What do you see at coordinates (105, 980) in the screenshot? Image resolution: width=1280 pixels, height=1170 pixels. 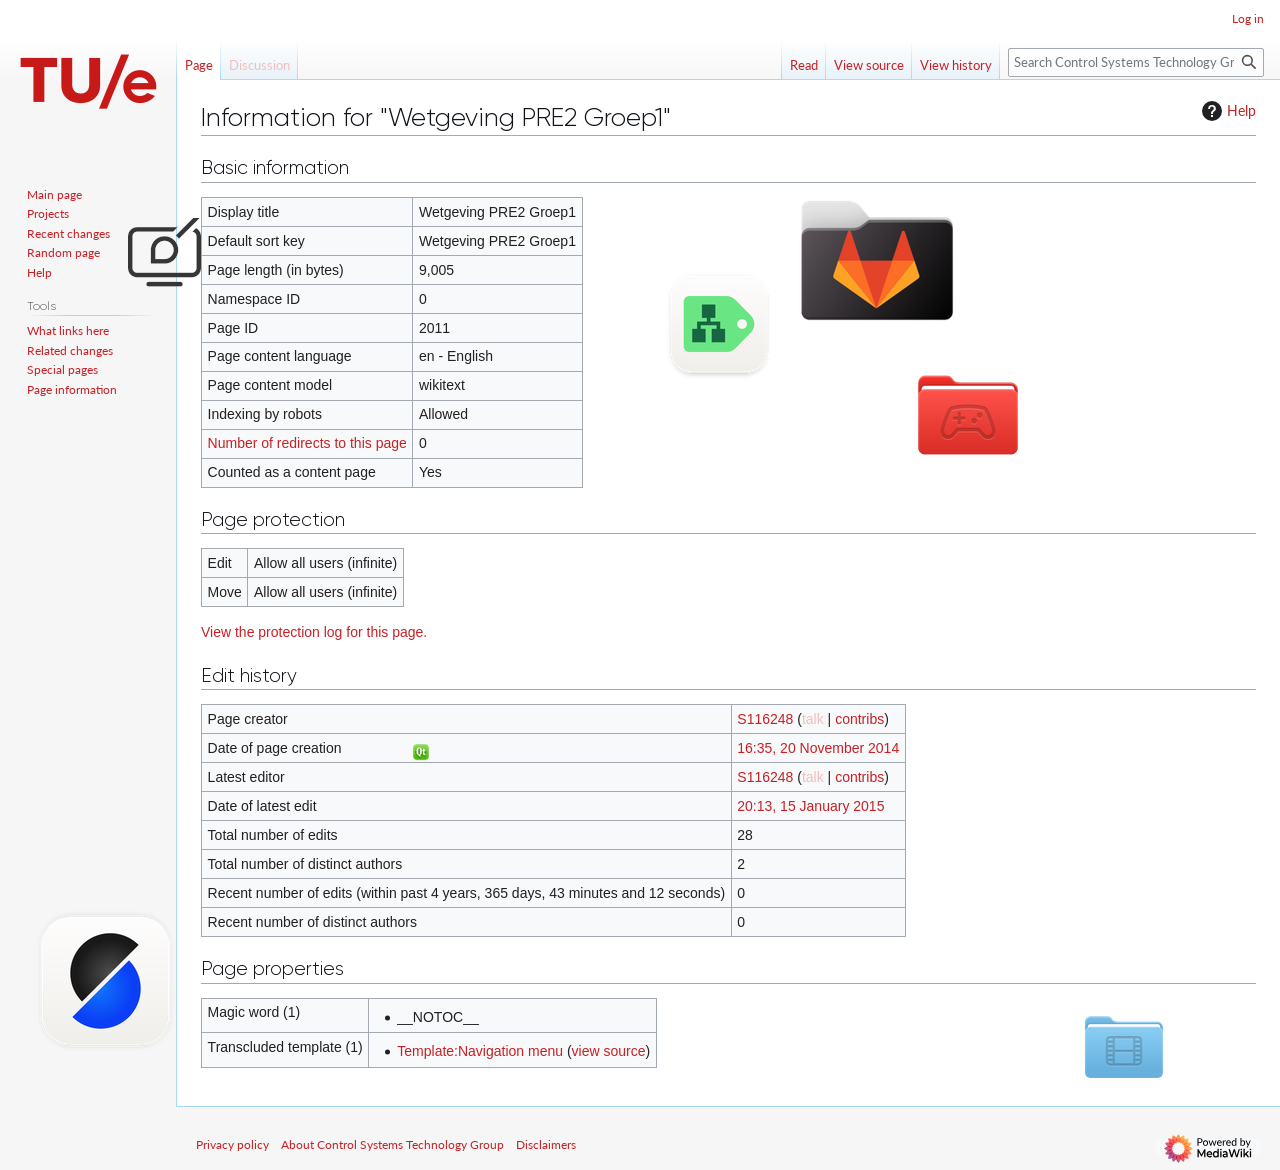 I see `open SuperSlicer 3D printing slicer application` at bounding box center [105, 980].